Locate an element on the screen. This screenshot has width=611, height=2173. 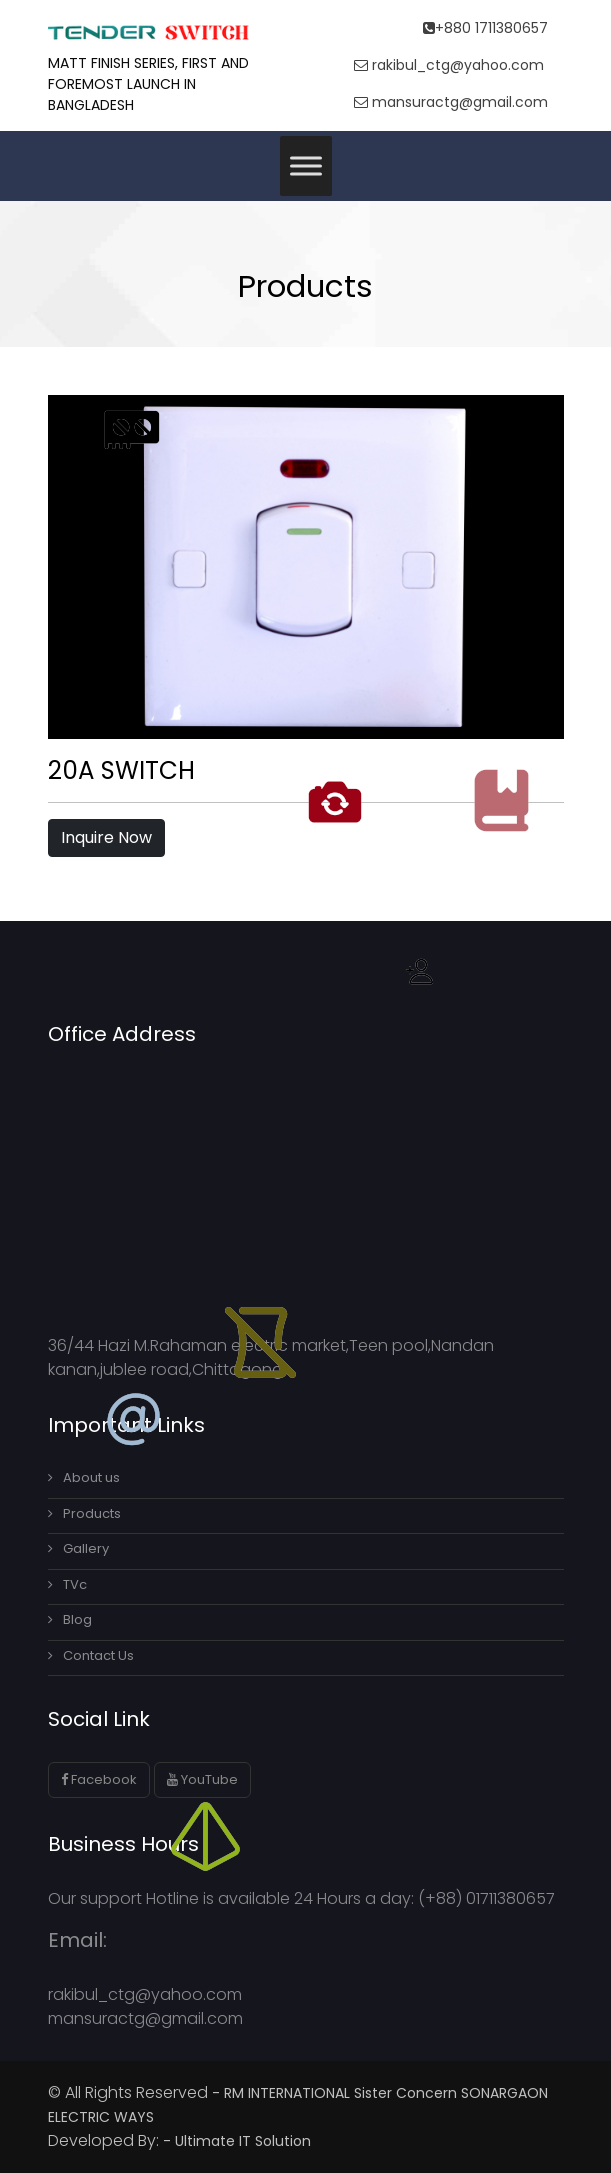
mention a user in a post or comment is located at coordinates (133, 1419).